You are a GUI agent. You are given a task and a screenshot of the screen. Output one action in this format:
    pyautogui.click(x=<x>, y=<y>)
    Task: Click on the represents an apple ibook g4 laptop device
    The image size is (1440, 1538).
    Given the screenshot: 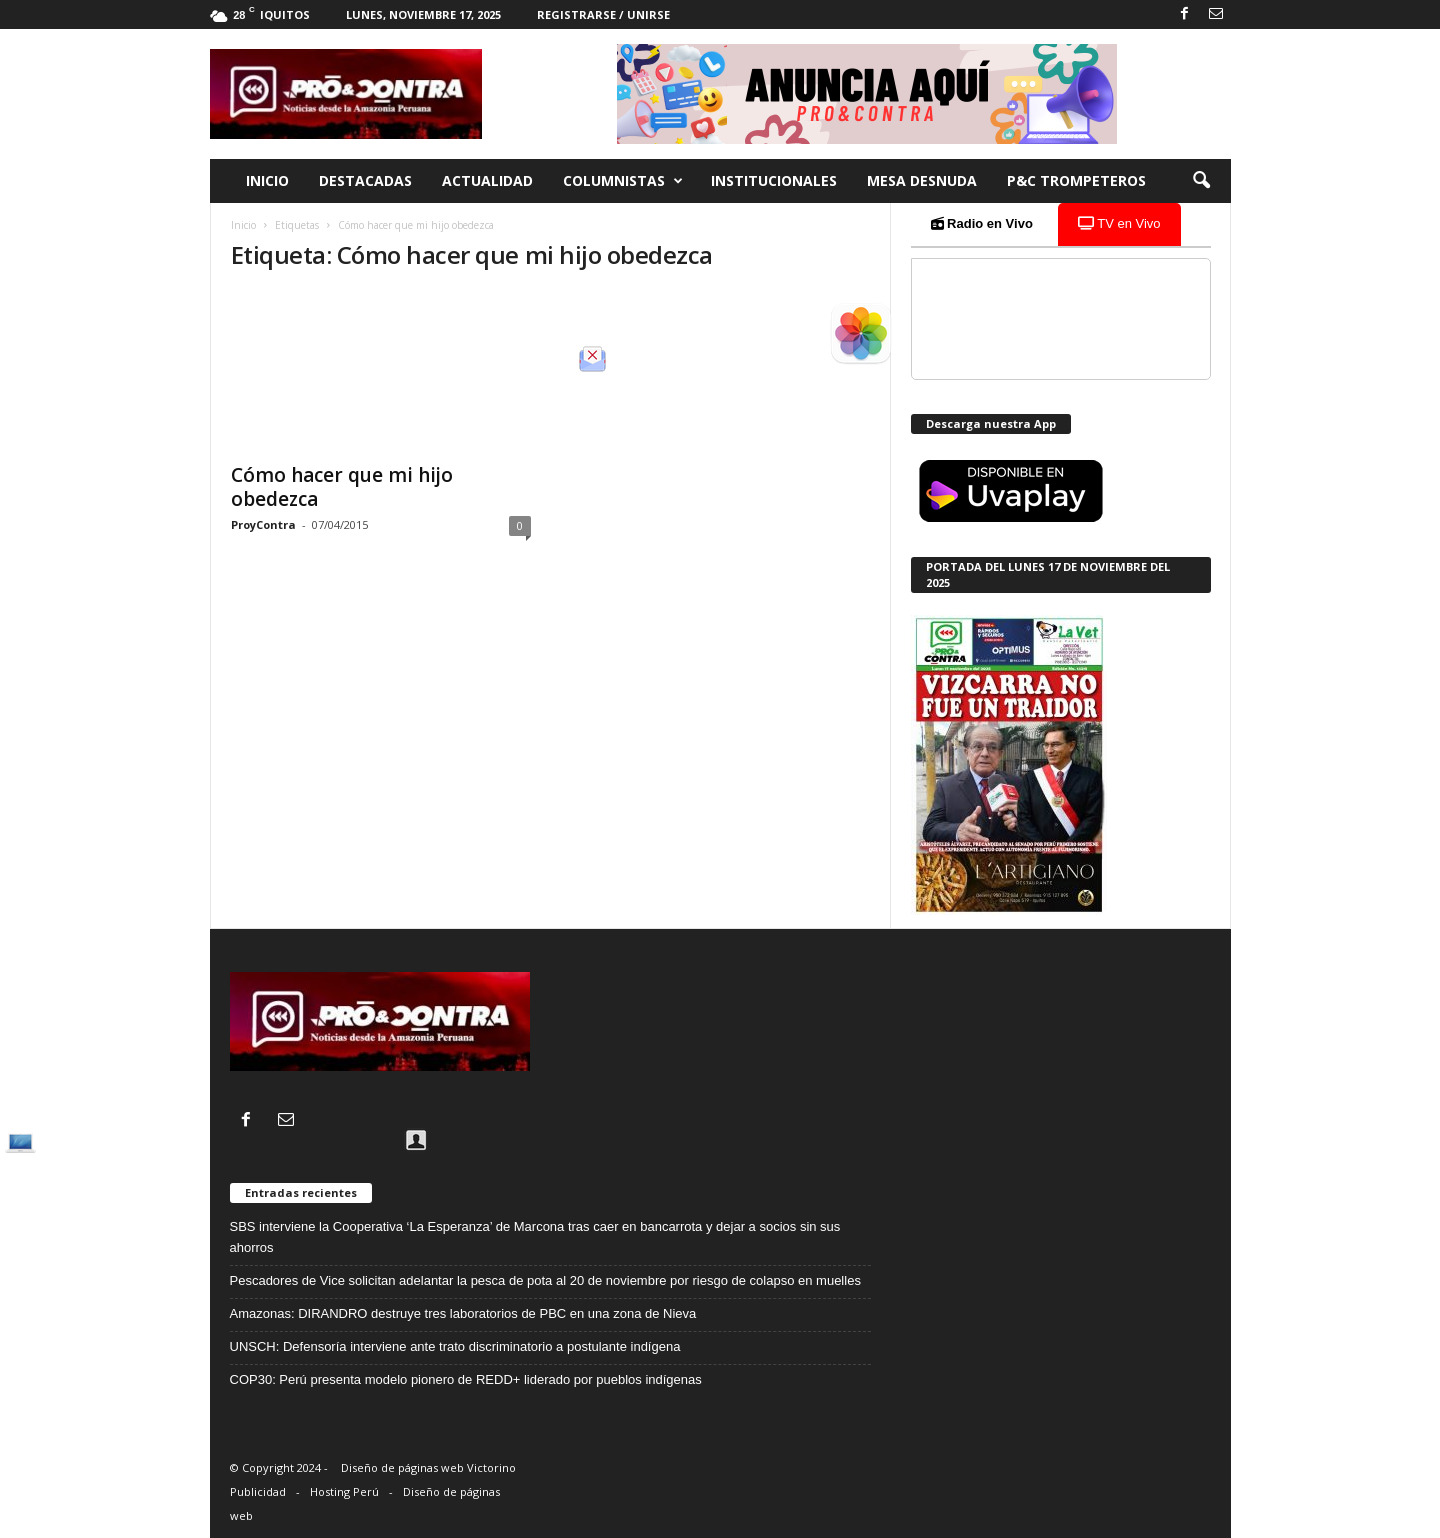 What is the action you would take?
    pyautogui.click(x=20, y=1142)
    